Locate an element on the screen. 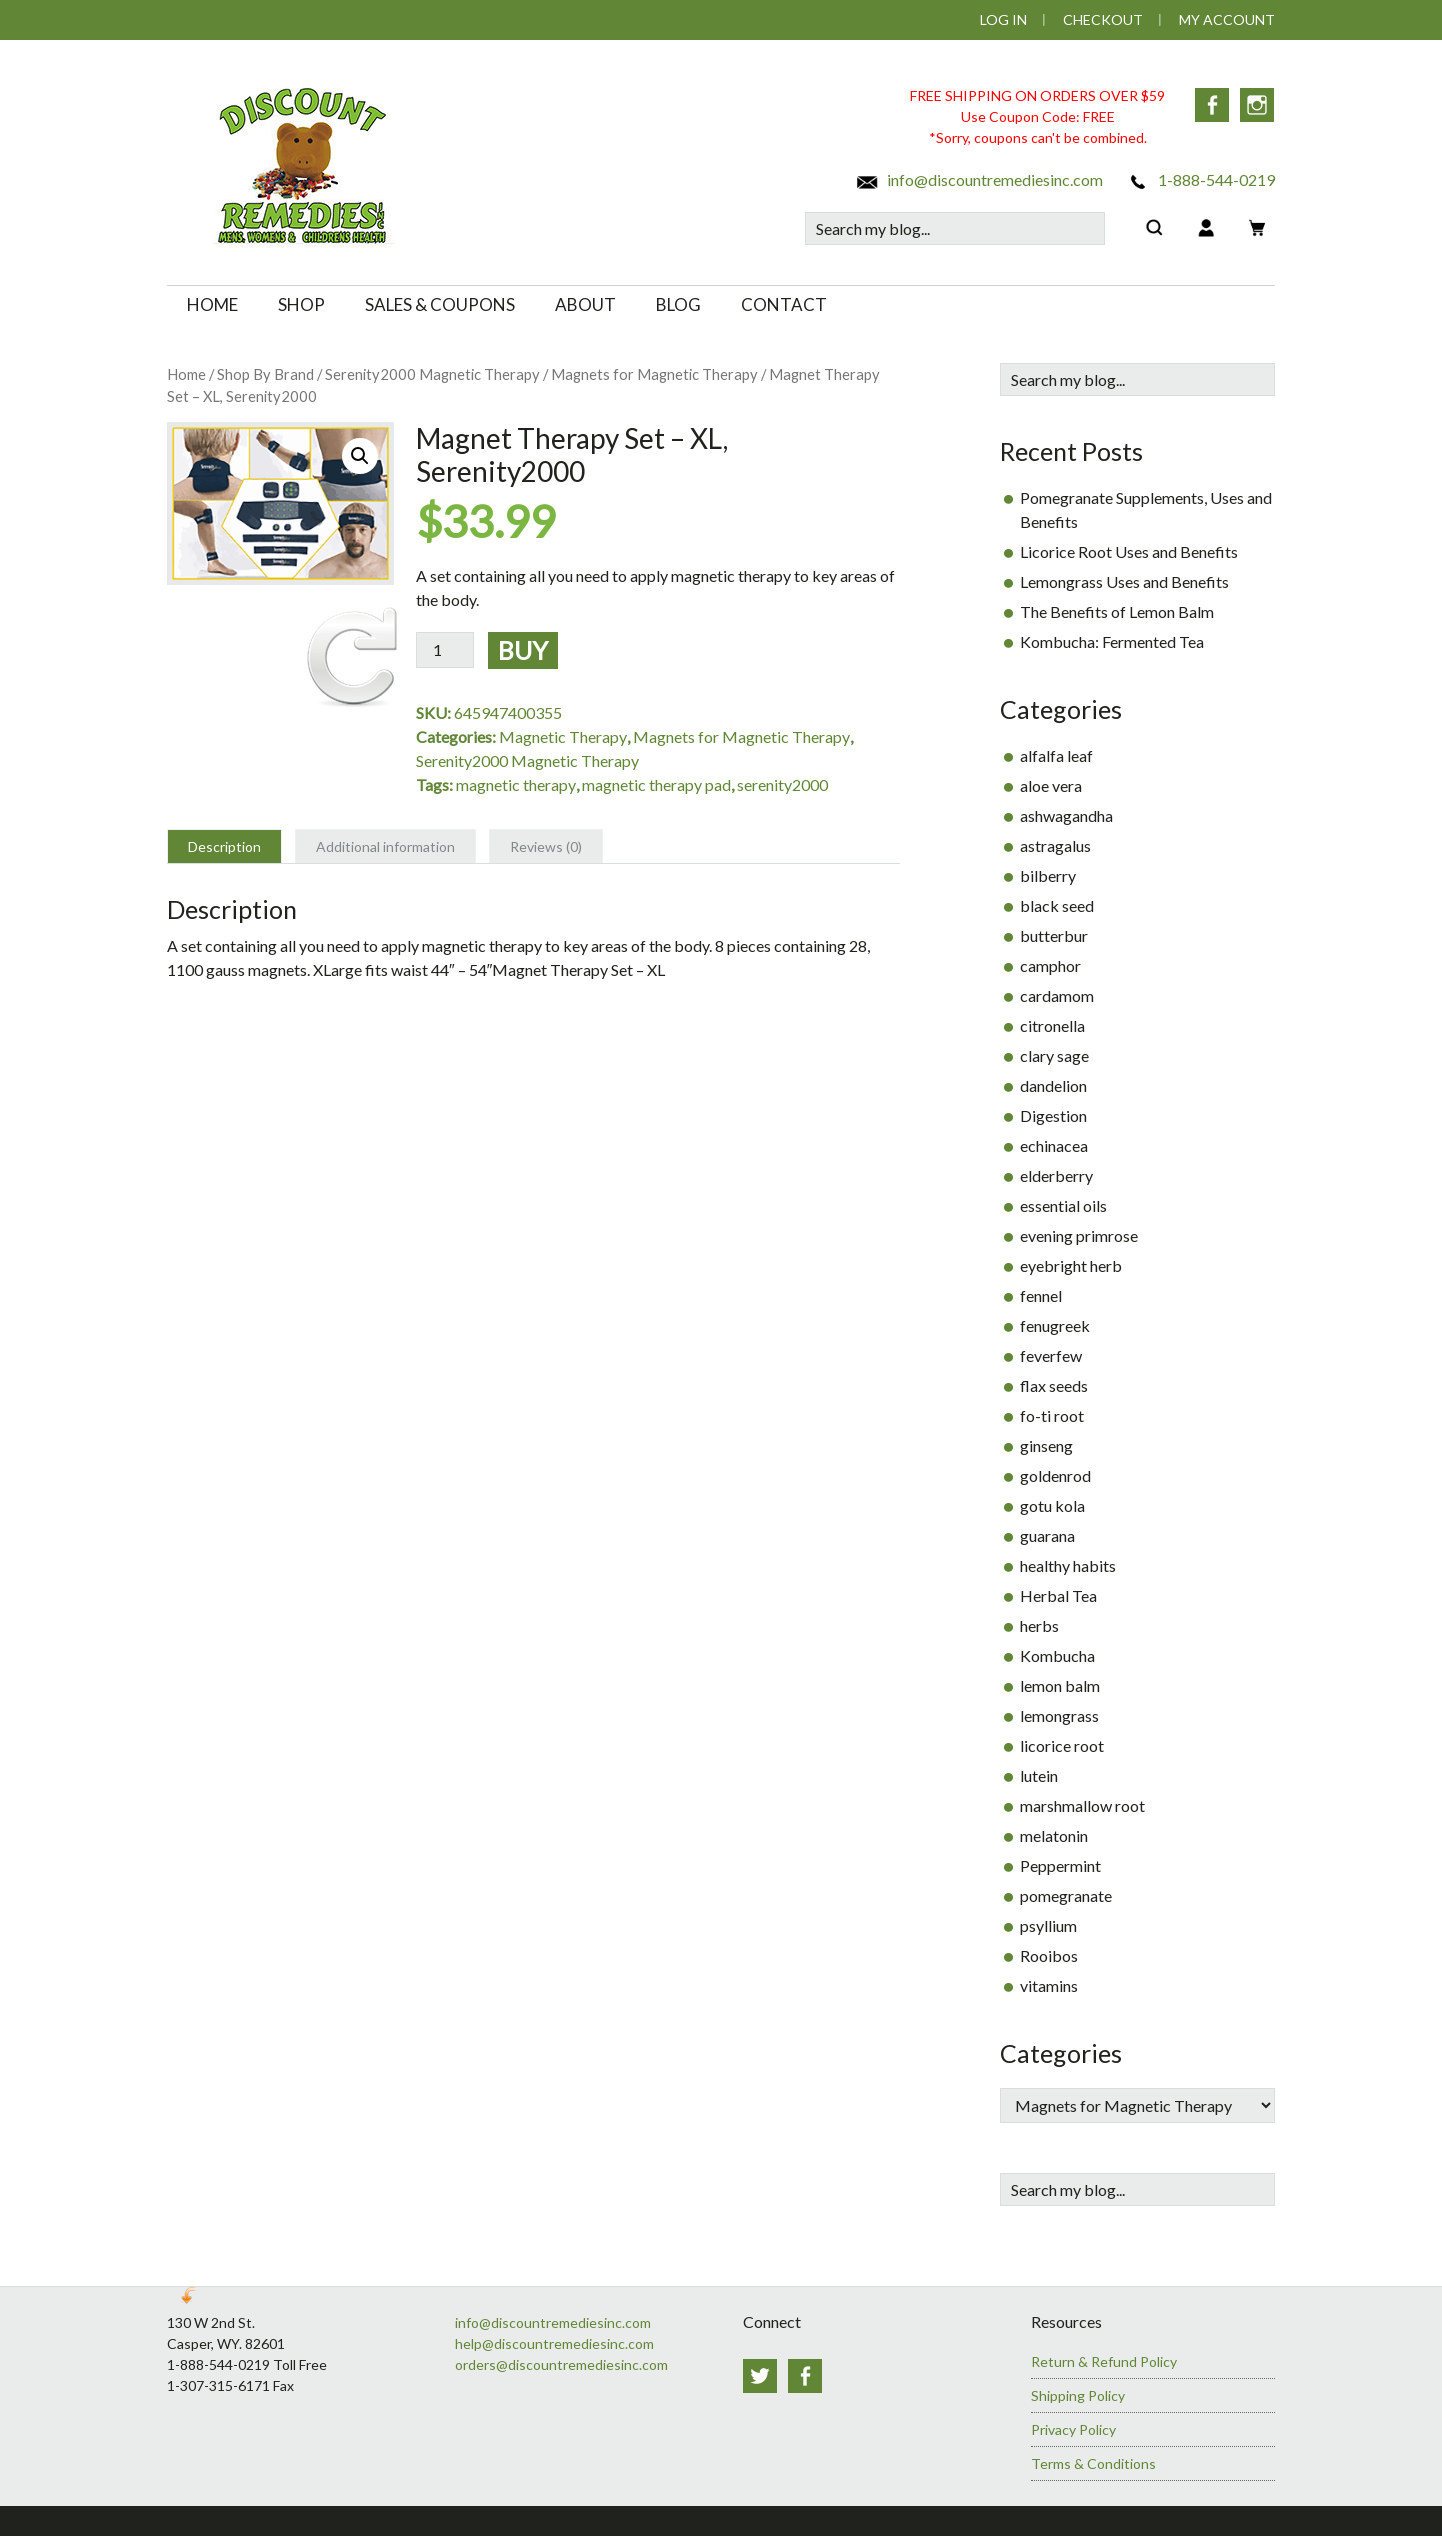 The image size is (1442, 2536). refresh the current view or page is located at coordinates (352, 658).